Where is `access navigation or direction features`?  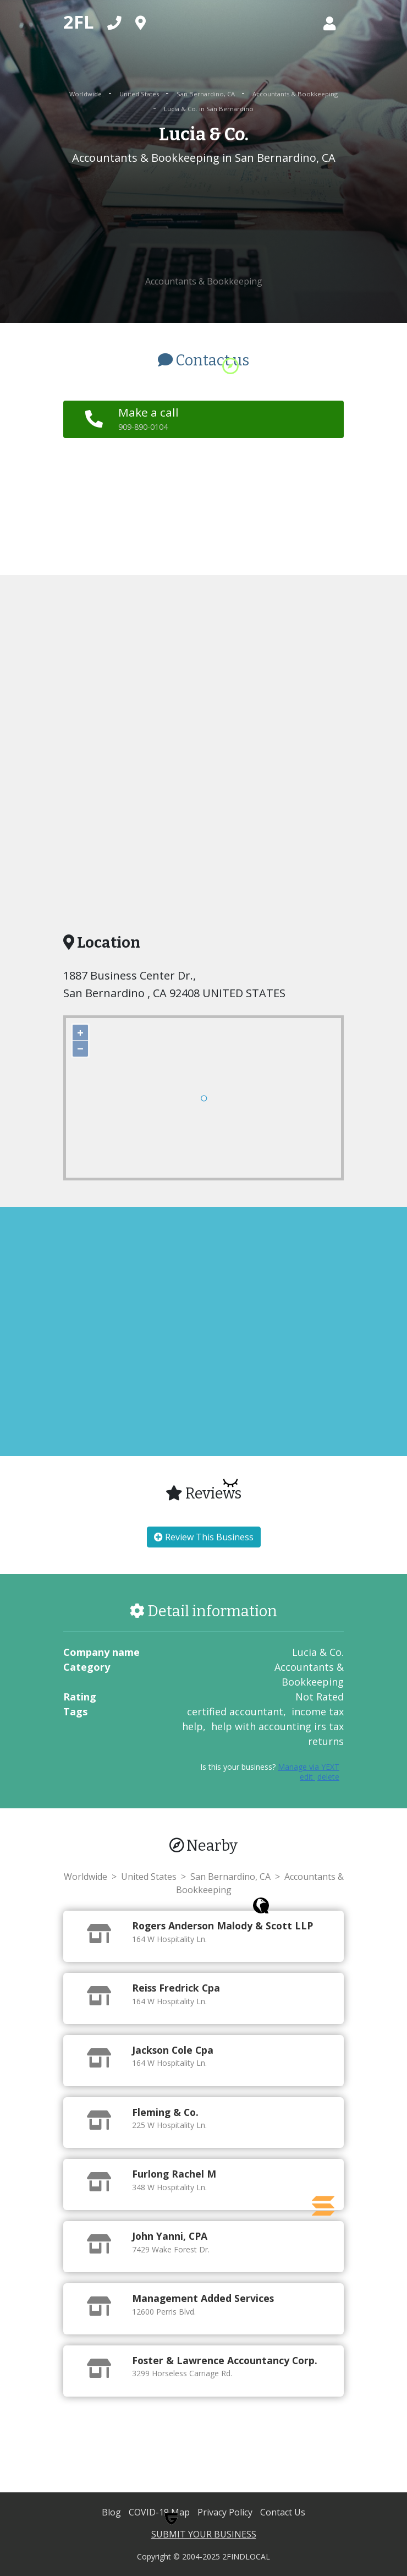
access navigation or direction features is located at coordinates (230, 366).